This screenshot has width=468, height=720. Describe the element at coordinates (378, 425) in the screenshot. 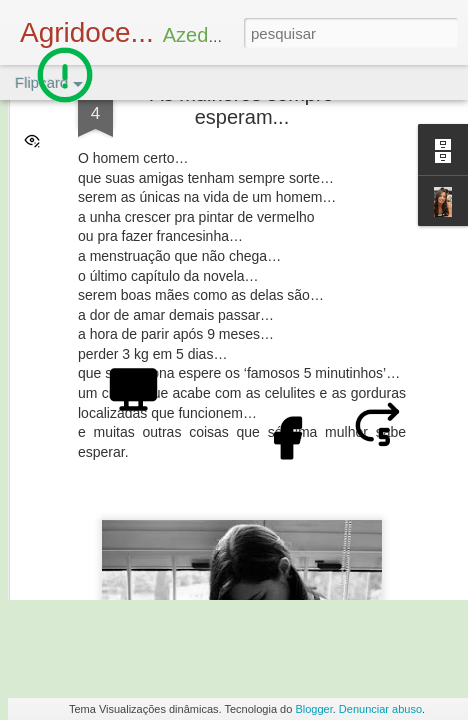

I see `skip forward 5 seconds` at that location.